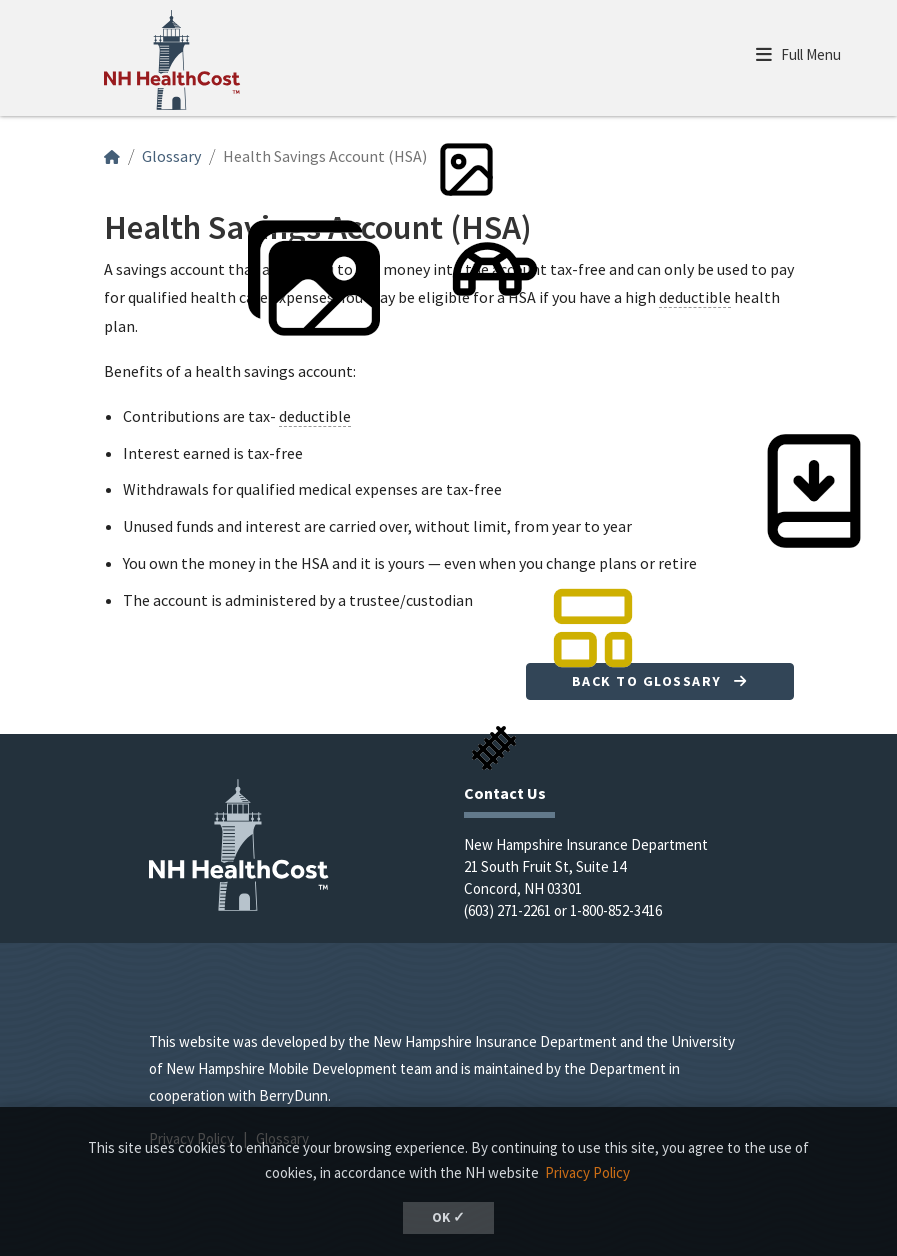 This screenshot has width=897, height=1256. What do you see at coordinates (814, 491) in the screenshot?
I see `download a book or ebook` at bounding box center [814, 491].